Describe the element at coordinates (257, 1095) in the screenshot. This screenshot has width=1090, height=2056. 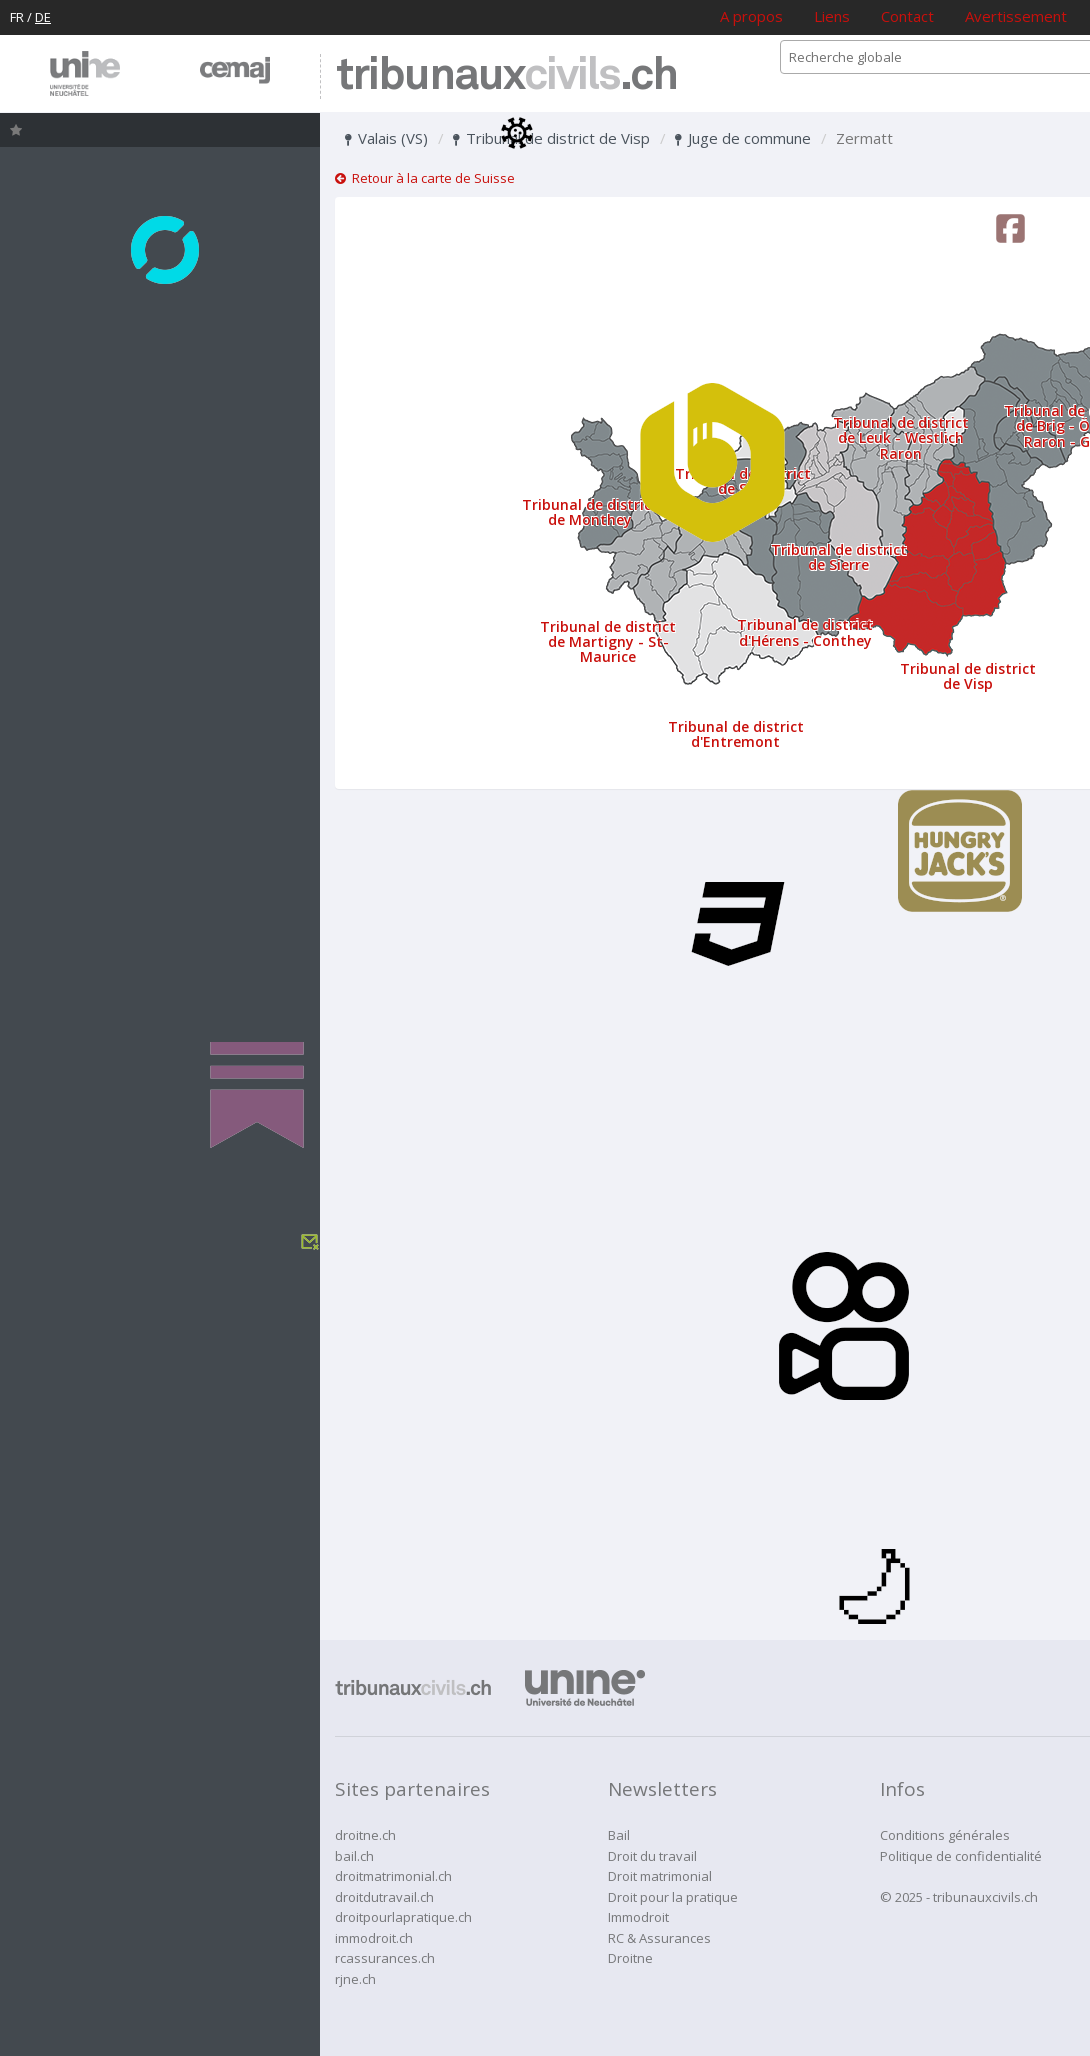
I see `open the Substack app` at that location.